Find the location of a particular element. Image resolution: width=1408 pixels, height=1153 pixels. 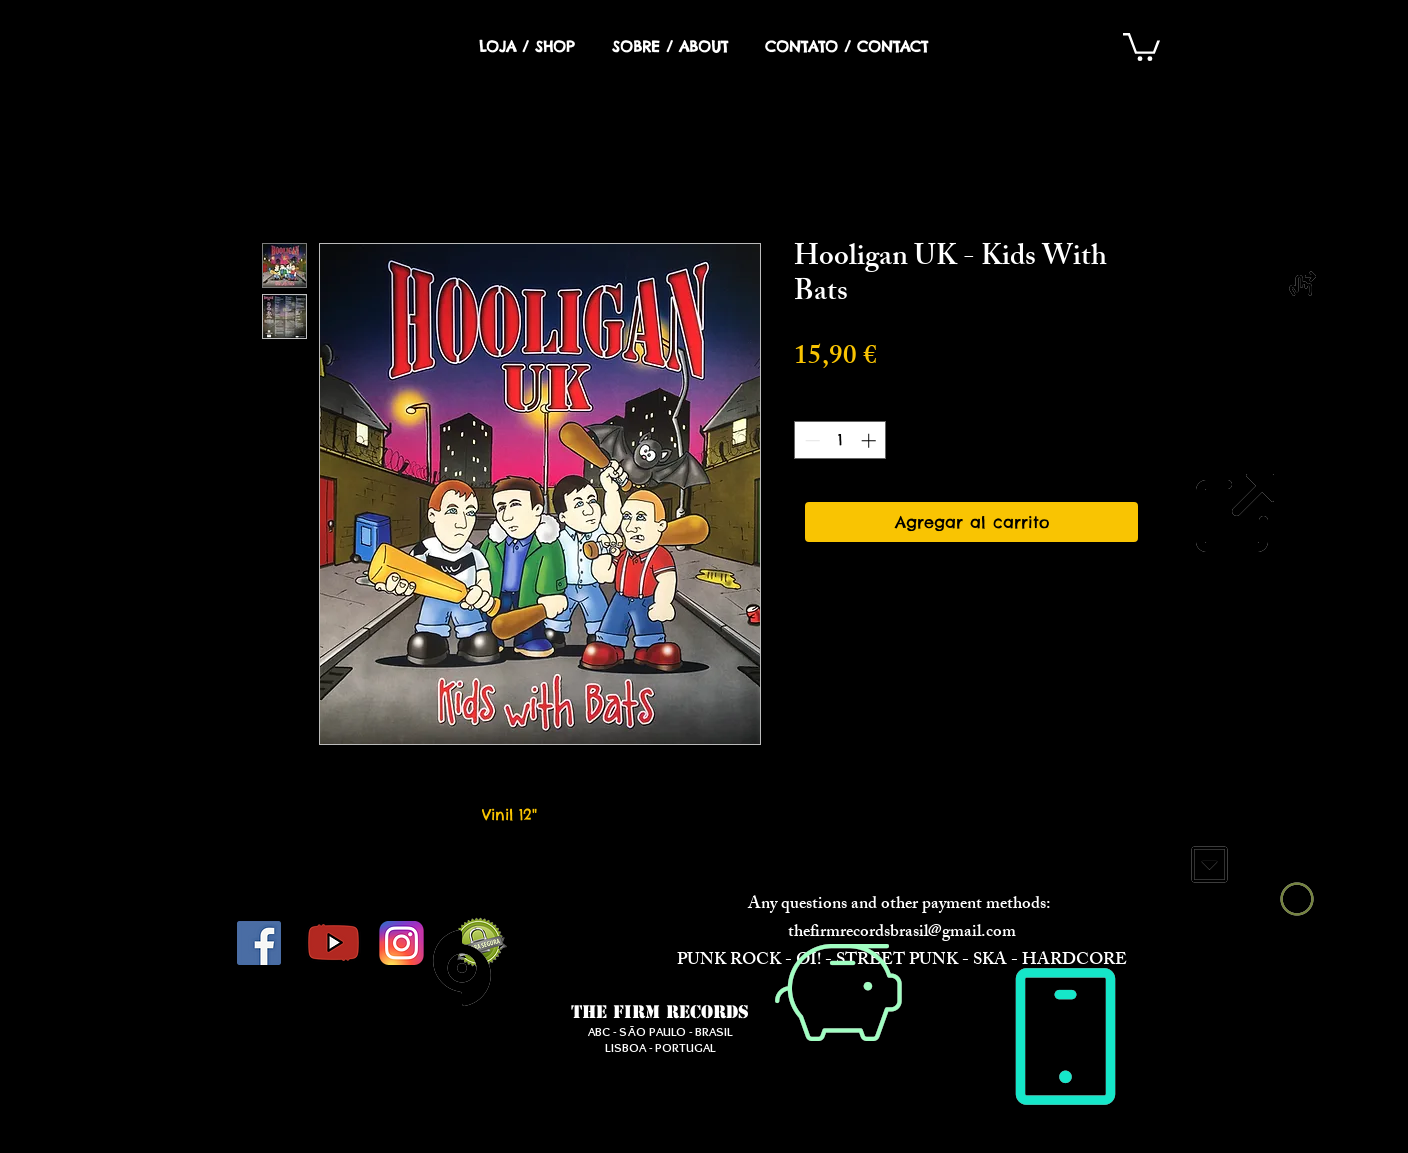

view mobile device settings is located at coordinates (1065, 1036).